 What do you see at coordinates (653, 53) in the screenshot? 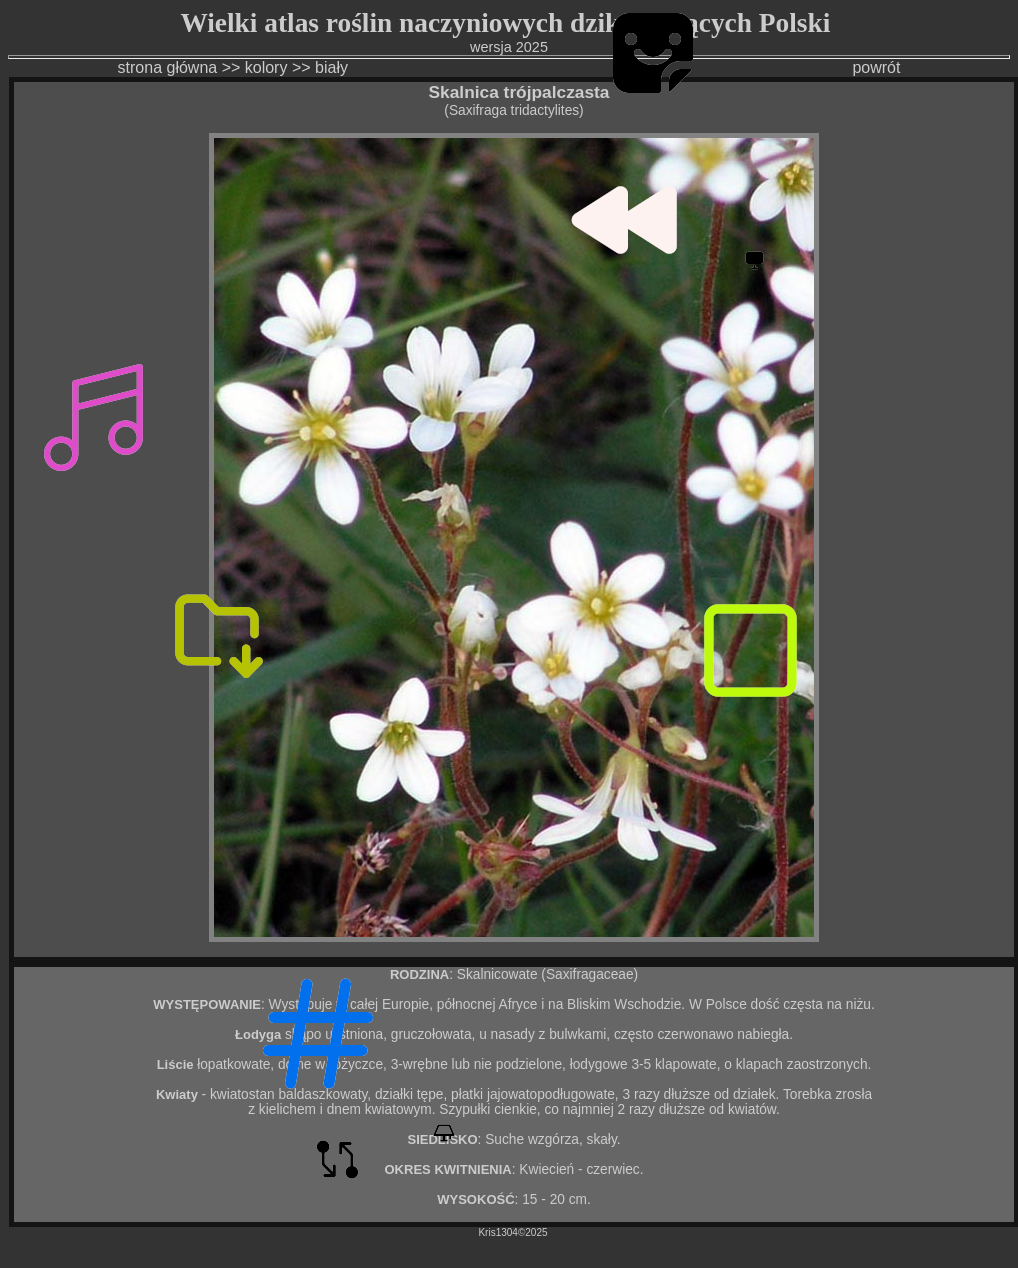
I see `open sticker picker` at bounding box center [653, 53].